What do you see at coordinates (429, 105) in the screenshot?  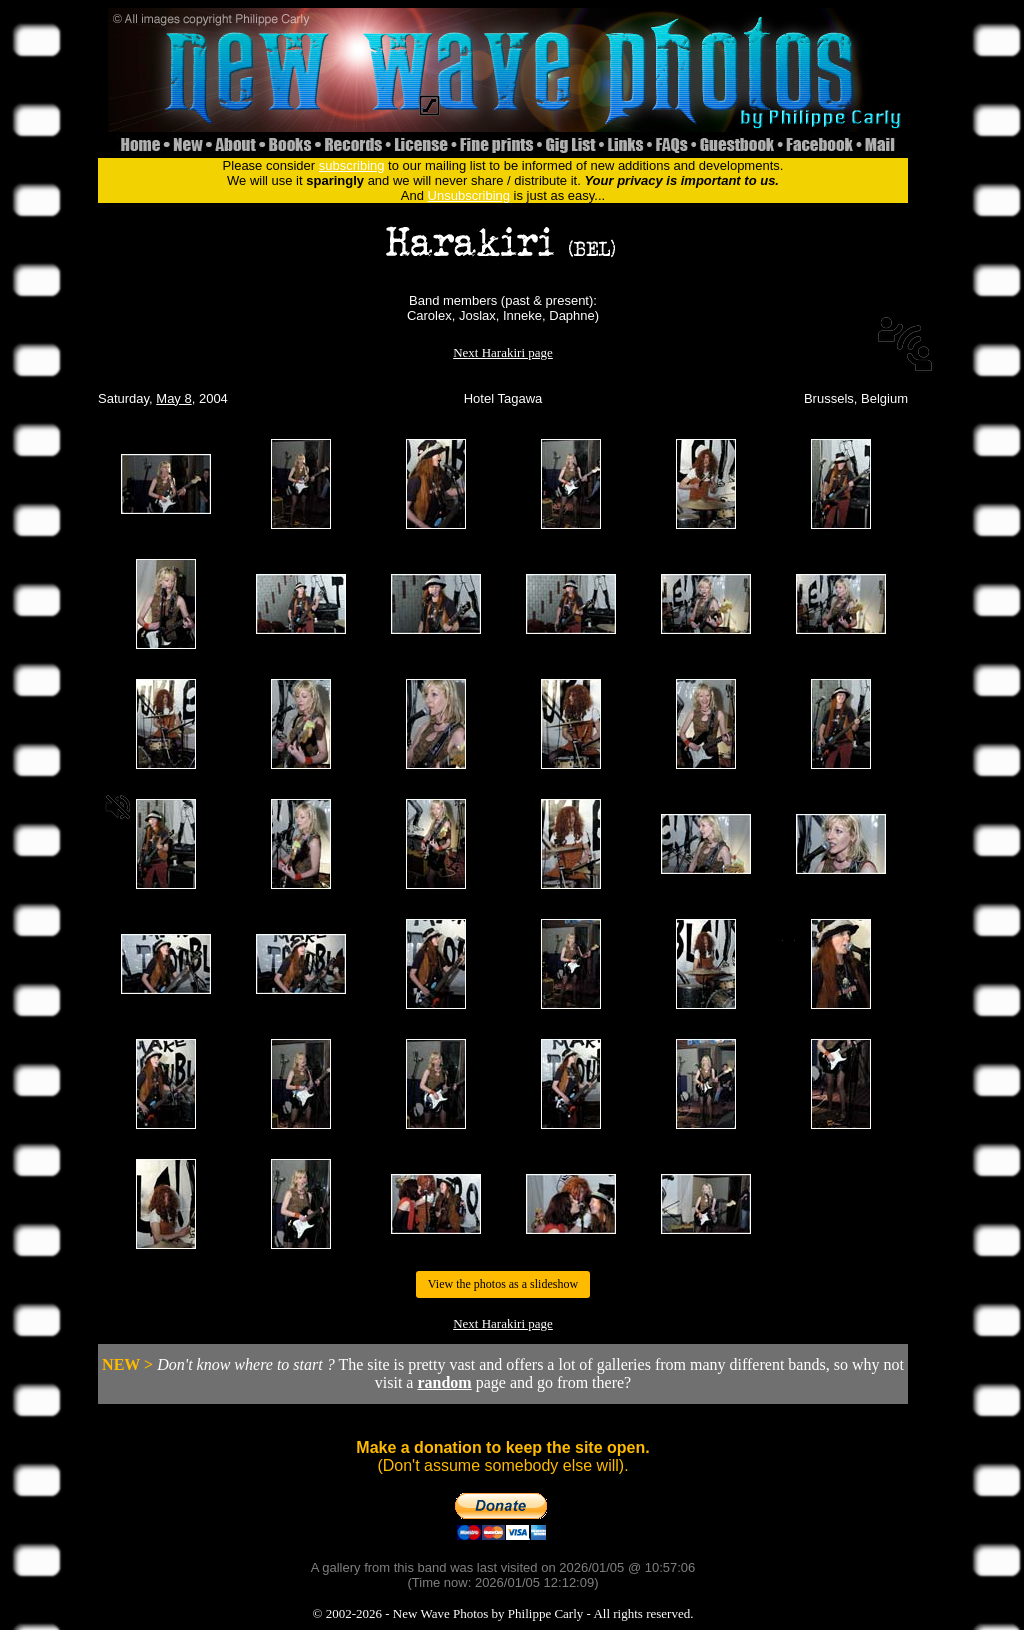 I see `indicates escalator location in a building or transit station` at bounding box center [429, 105].